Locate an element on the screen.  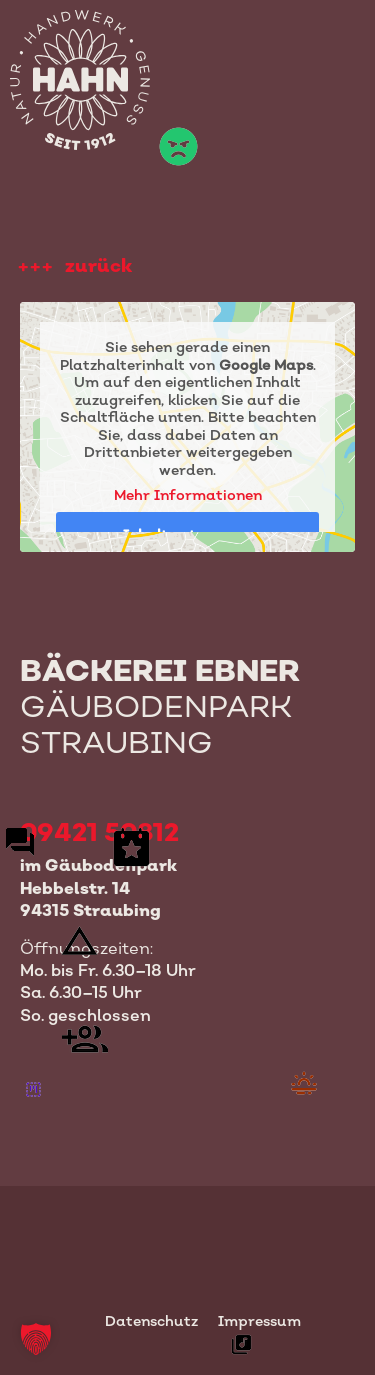
view change history or version log is located at coordinates (79, 940).